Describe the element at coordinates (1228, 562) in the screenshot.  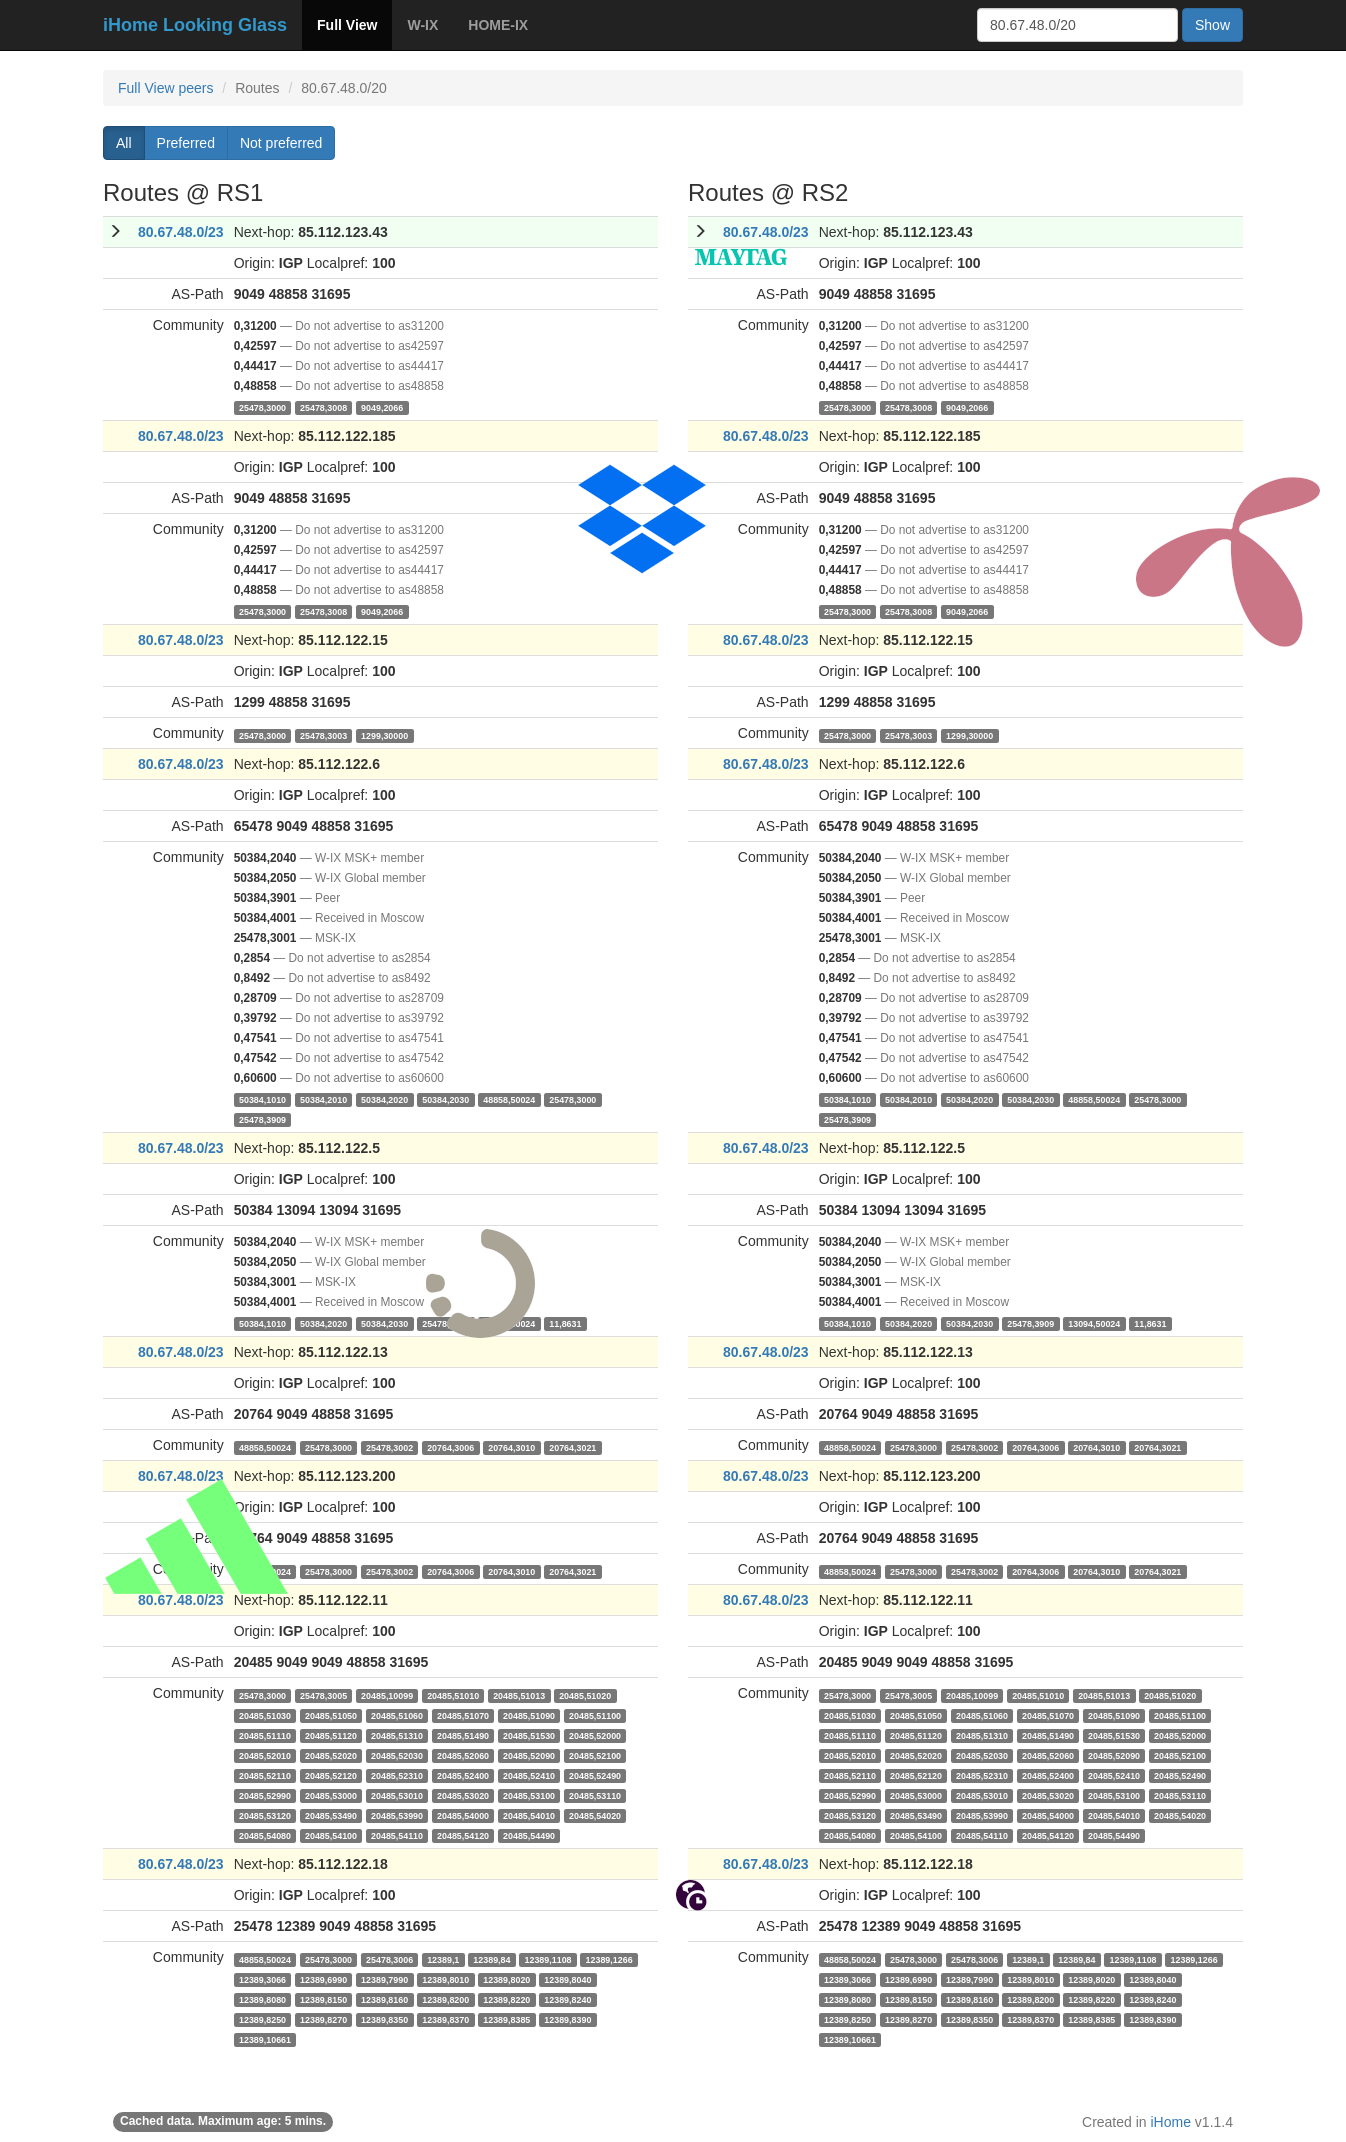
I see `telenor telecommunications company logo` at that location.